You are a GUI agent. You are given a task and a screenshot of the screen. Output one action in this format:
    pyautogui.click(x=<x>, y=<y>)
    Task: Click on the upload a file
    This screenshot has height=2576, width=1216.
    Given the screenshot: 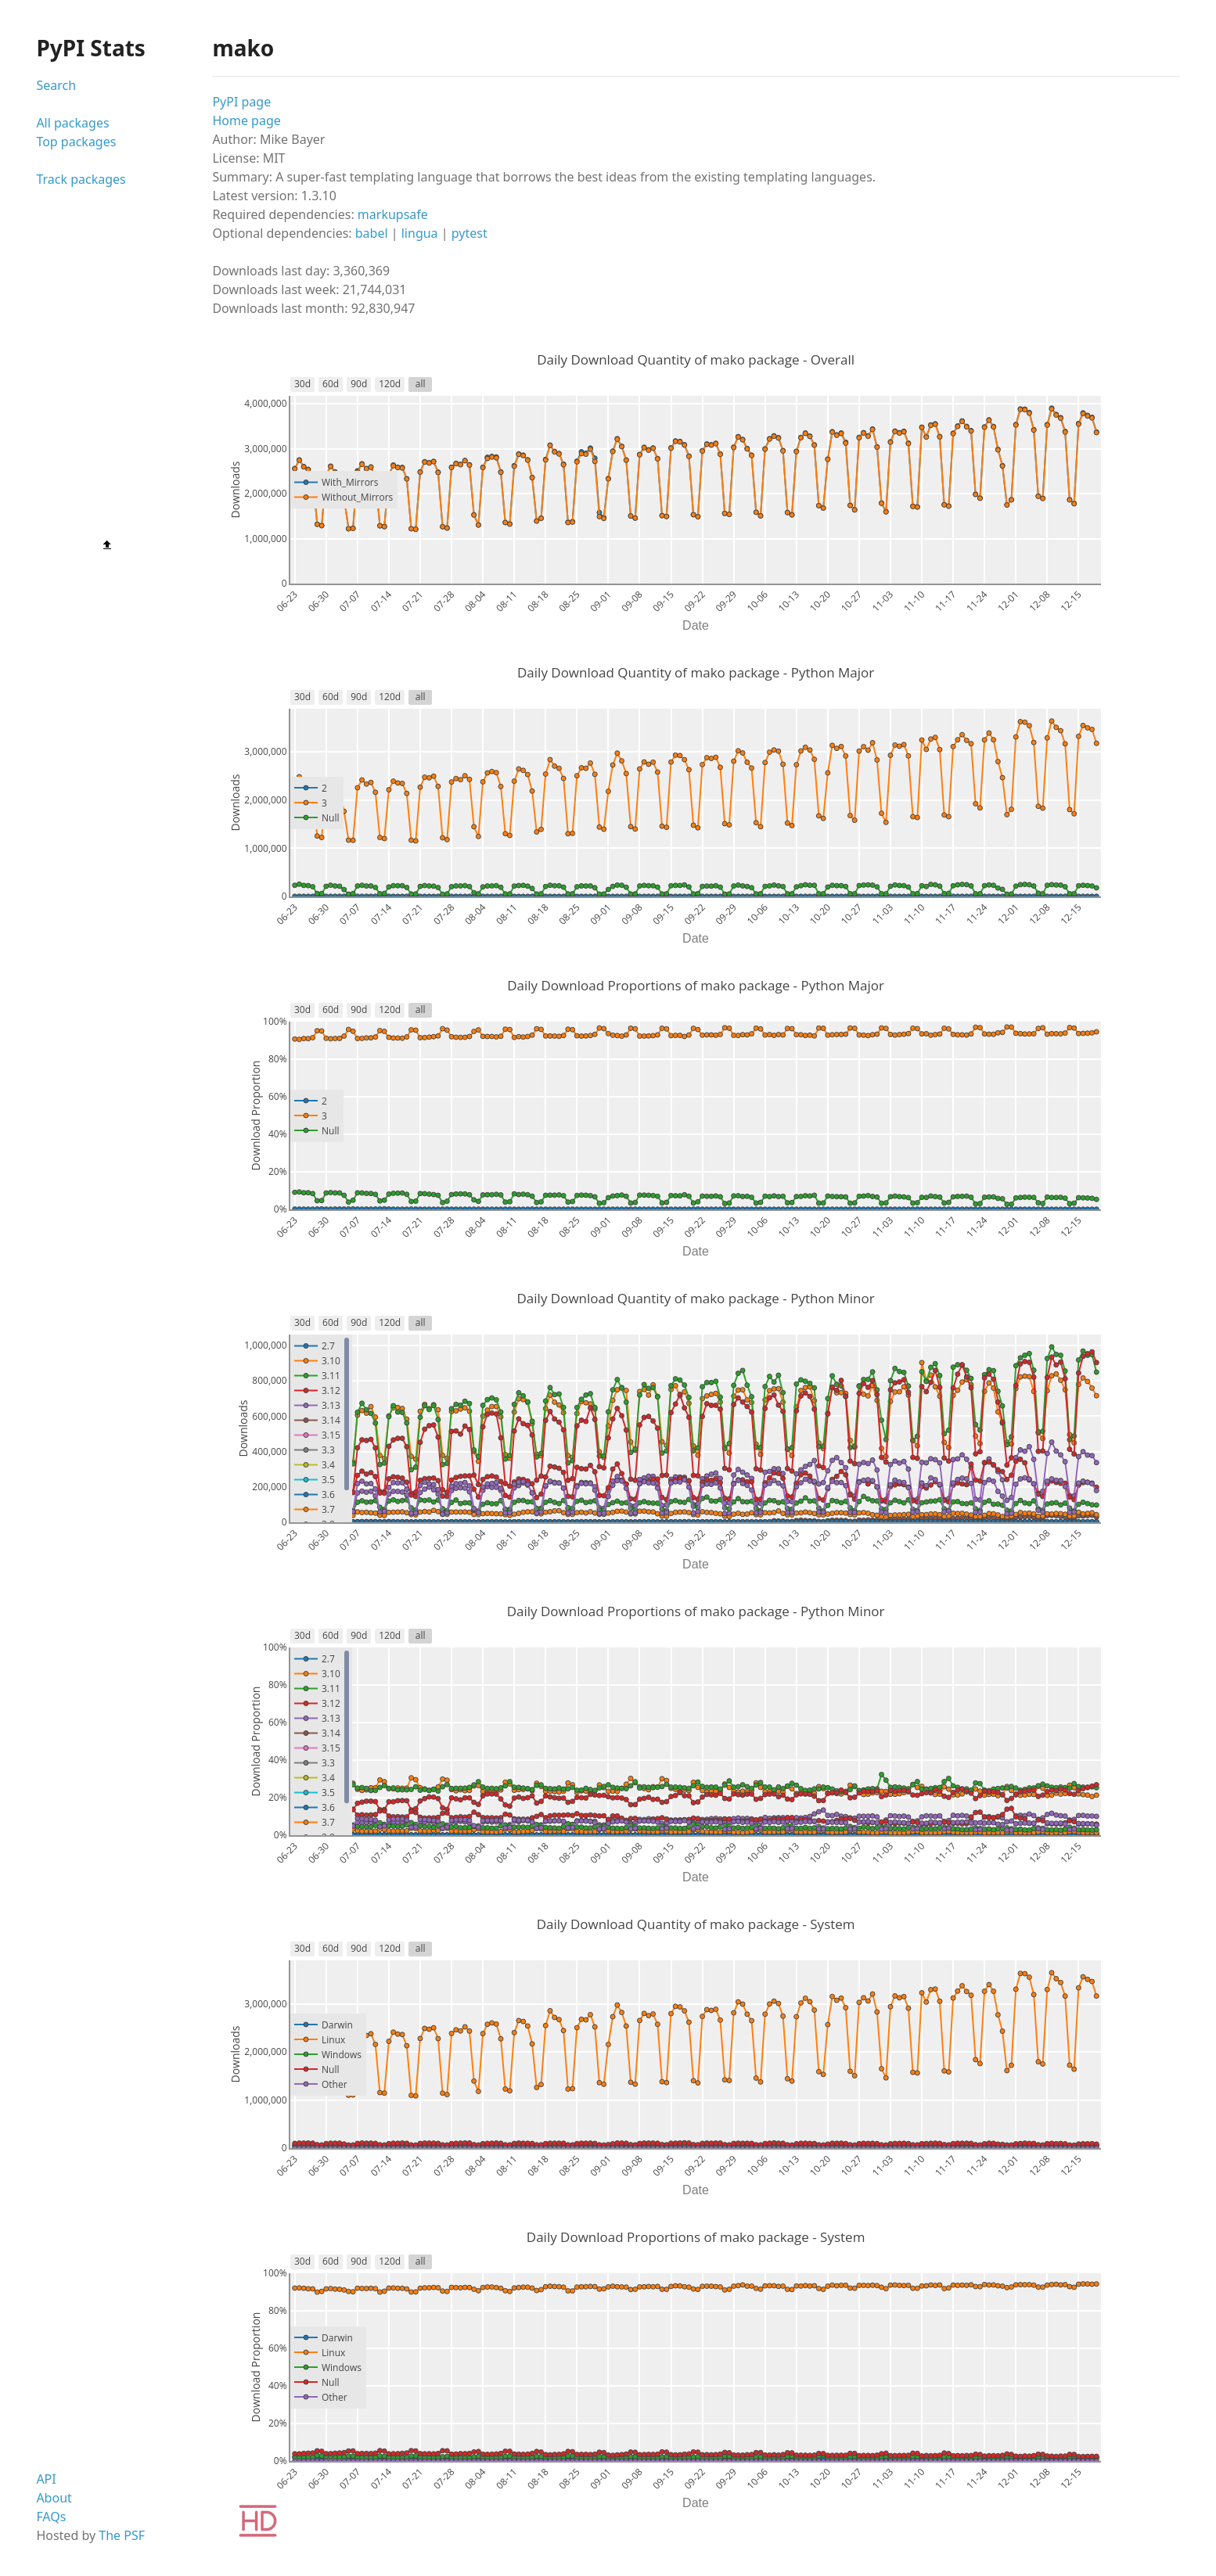 What is the action you would take?
    pyautogui.click(x=107, y=545)
    